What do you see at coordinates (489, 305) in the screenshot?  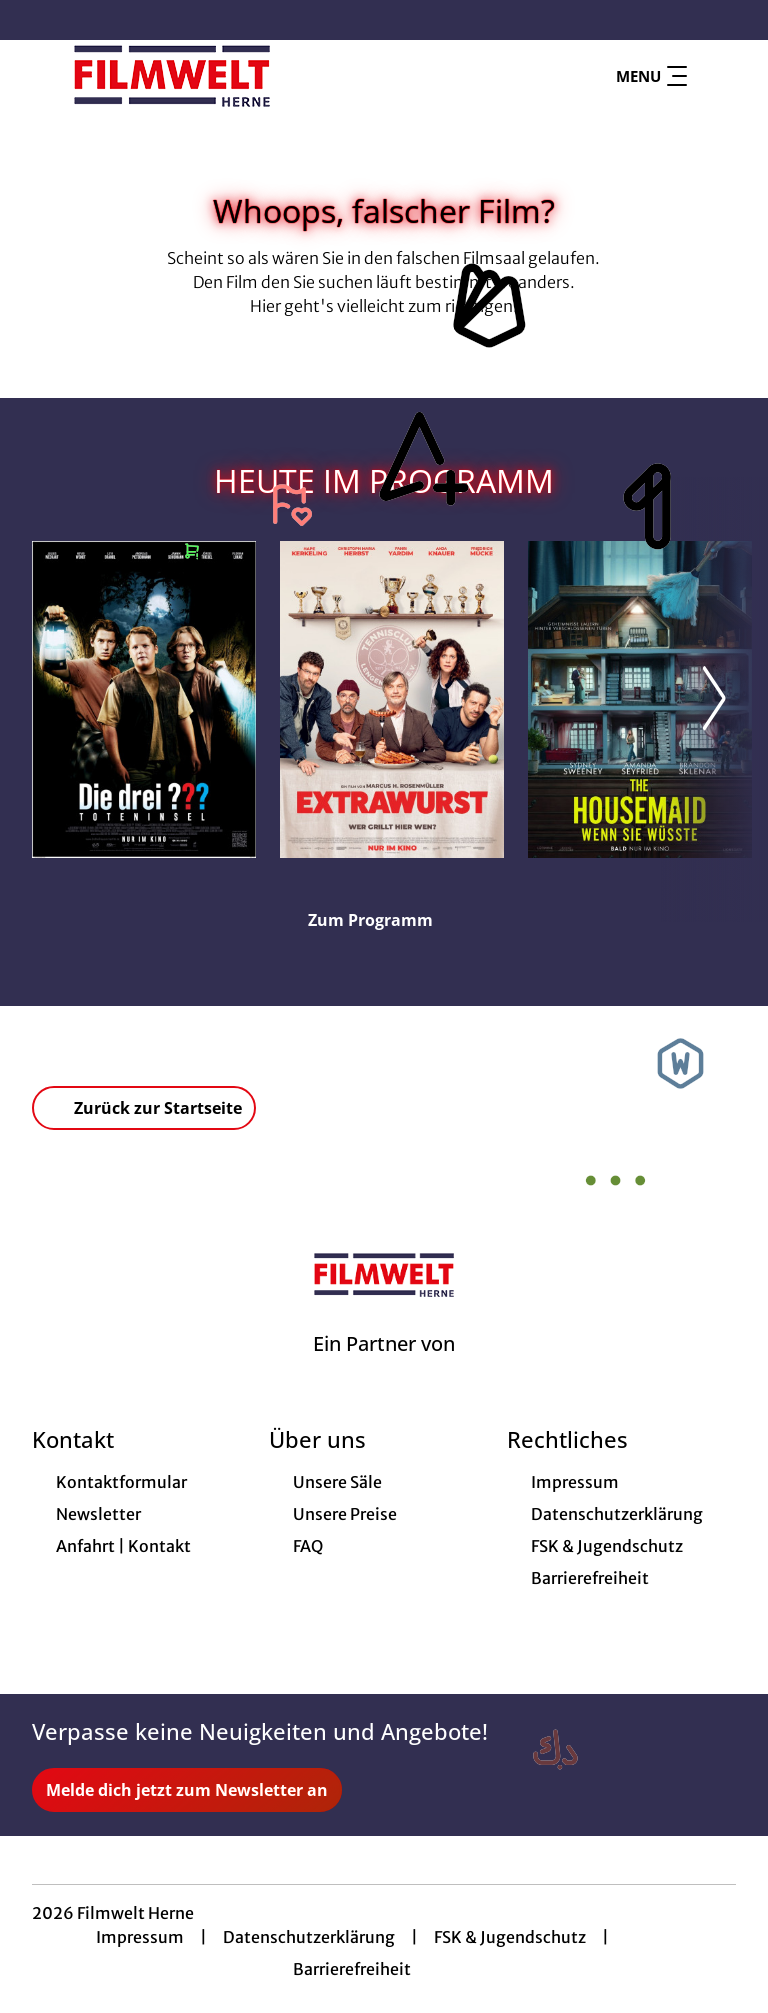 I see `access firebase console or services` at bounding box center [489, 305].